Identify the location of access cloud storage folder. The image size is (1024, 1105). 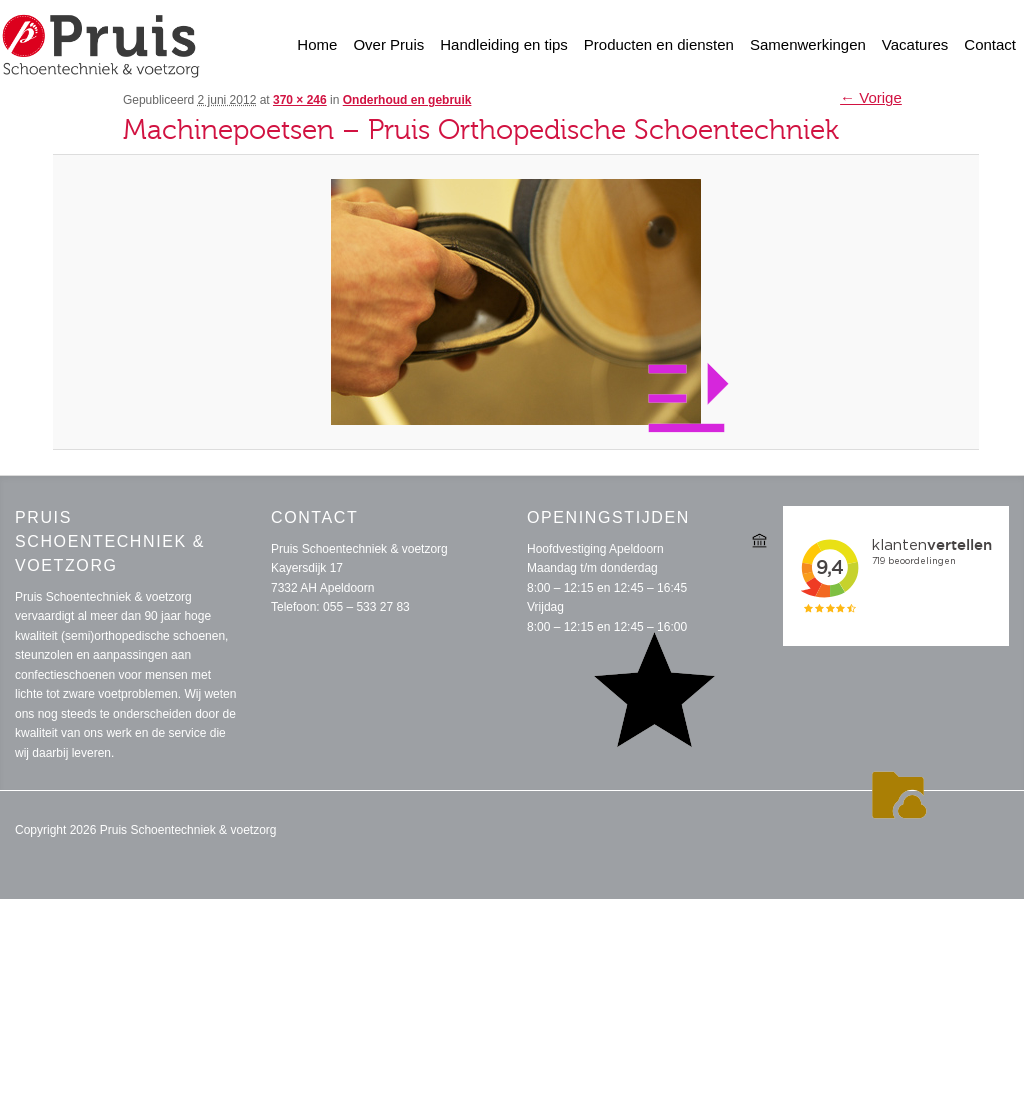
(898, 795).